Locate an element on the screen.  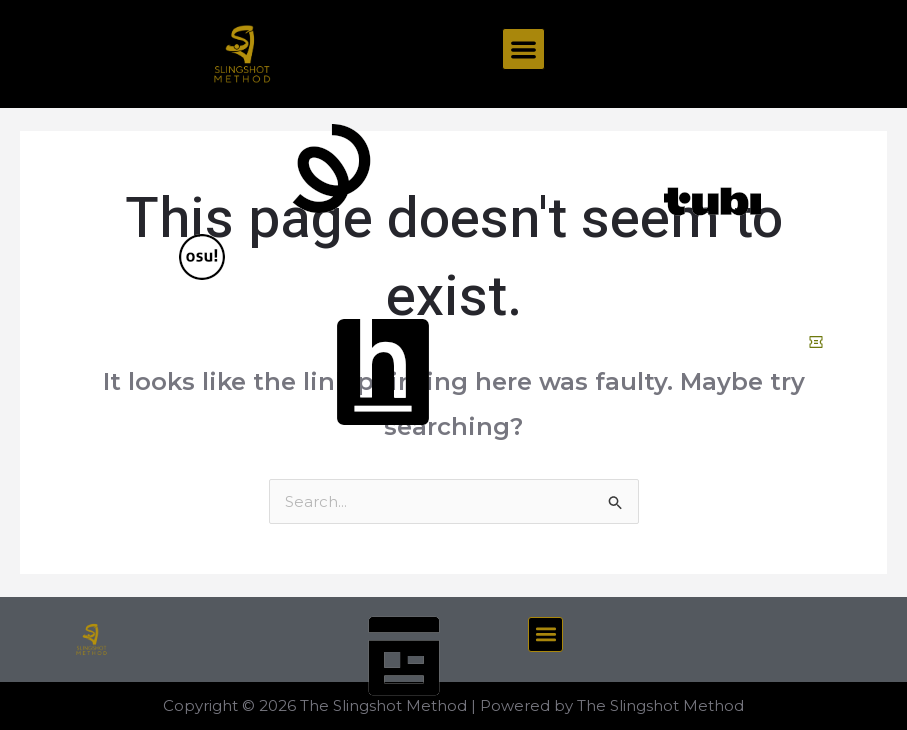
view available coupons or discounts is located at coordinates (816, 342).